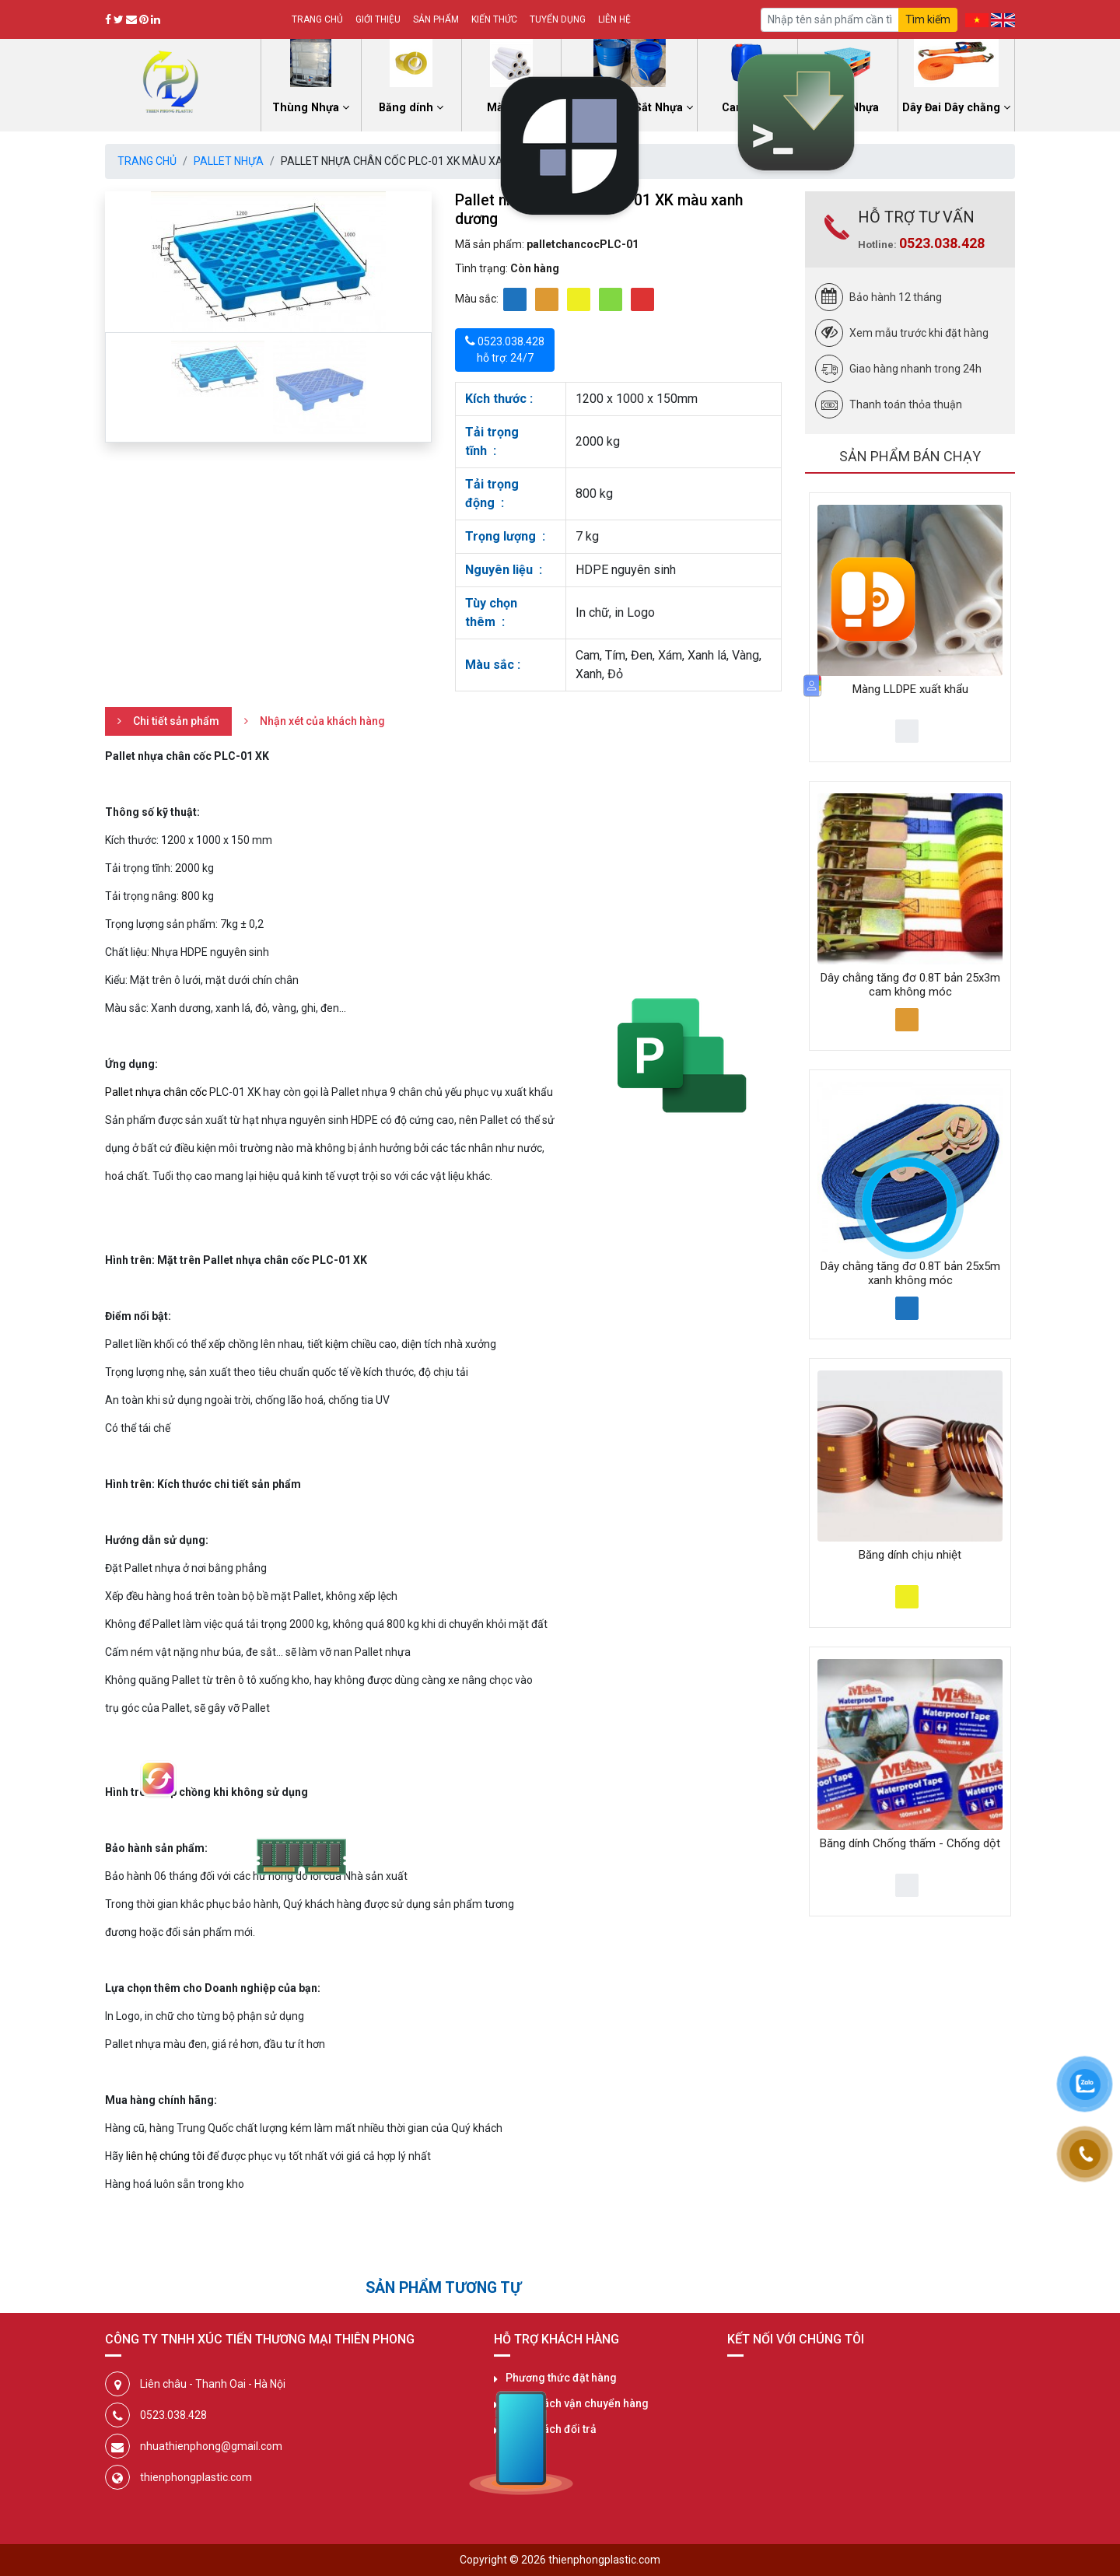  Describe the element at coordinates (158, 1778) in the screenshot. I see `open switcheroo image converter app` at that location.